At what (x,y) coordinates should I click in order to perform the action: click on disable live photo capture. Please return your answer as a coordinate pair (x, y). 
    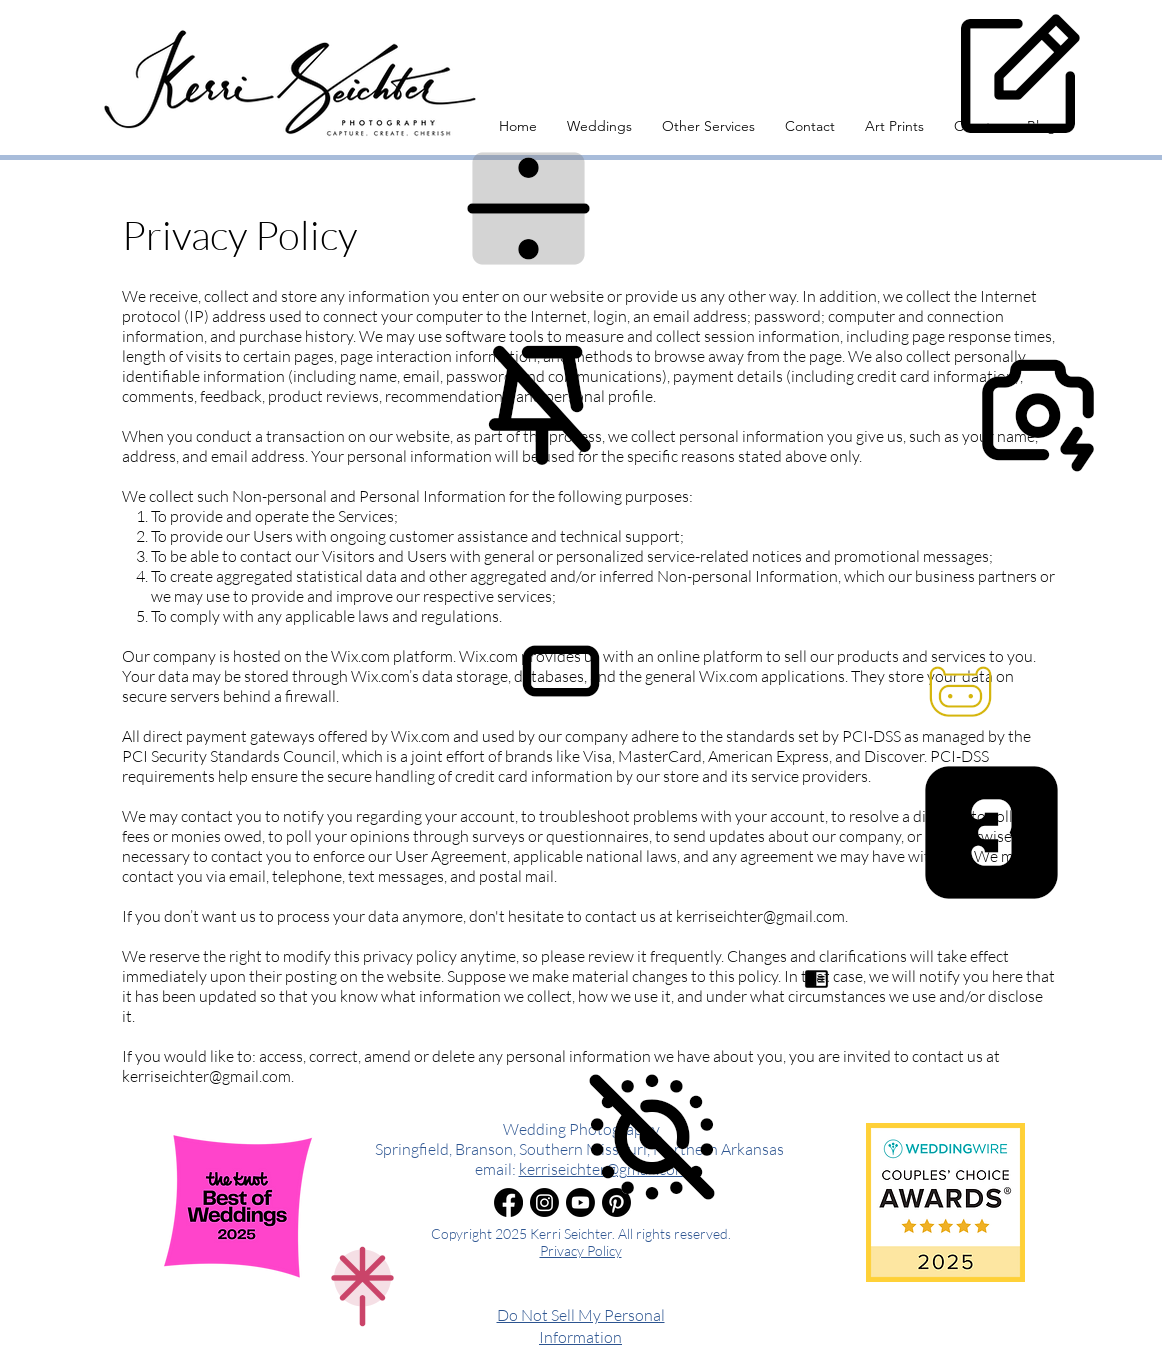
    Looking at the image, I should click on (652, 1137).